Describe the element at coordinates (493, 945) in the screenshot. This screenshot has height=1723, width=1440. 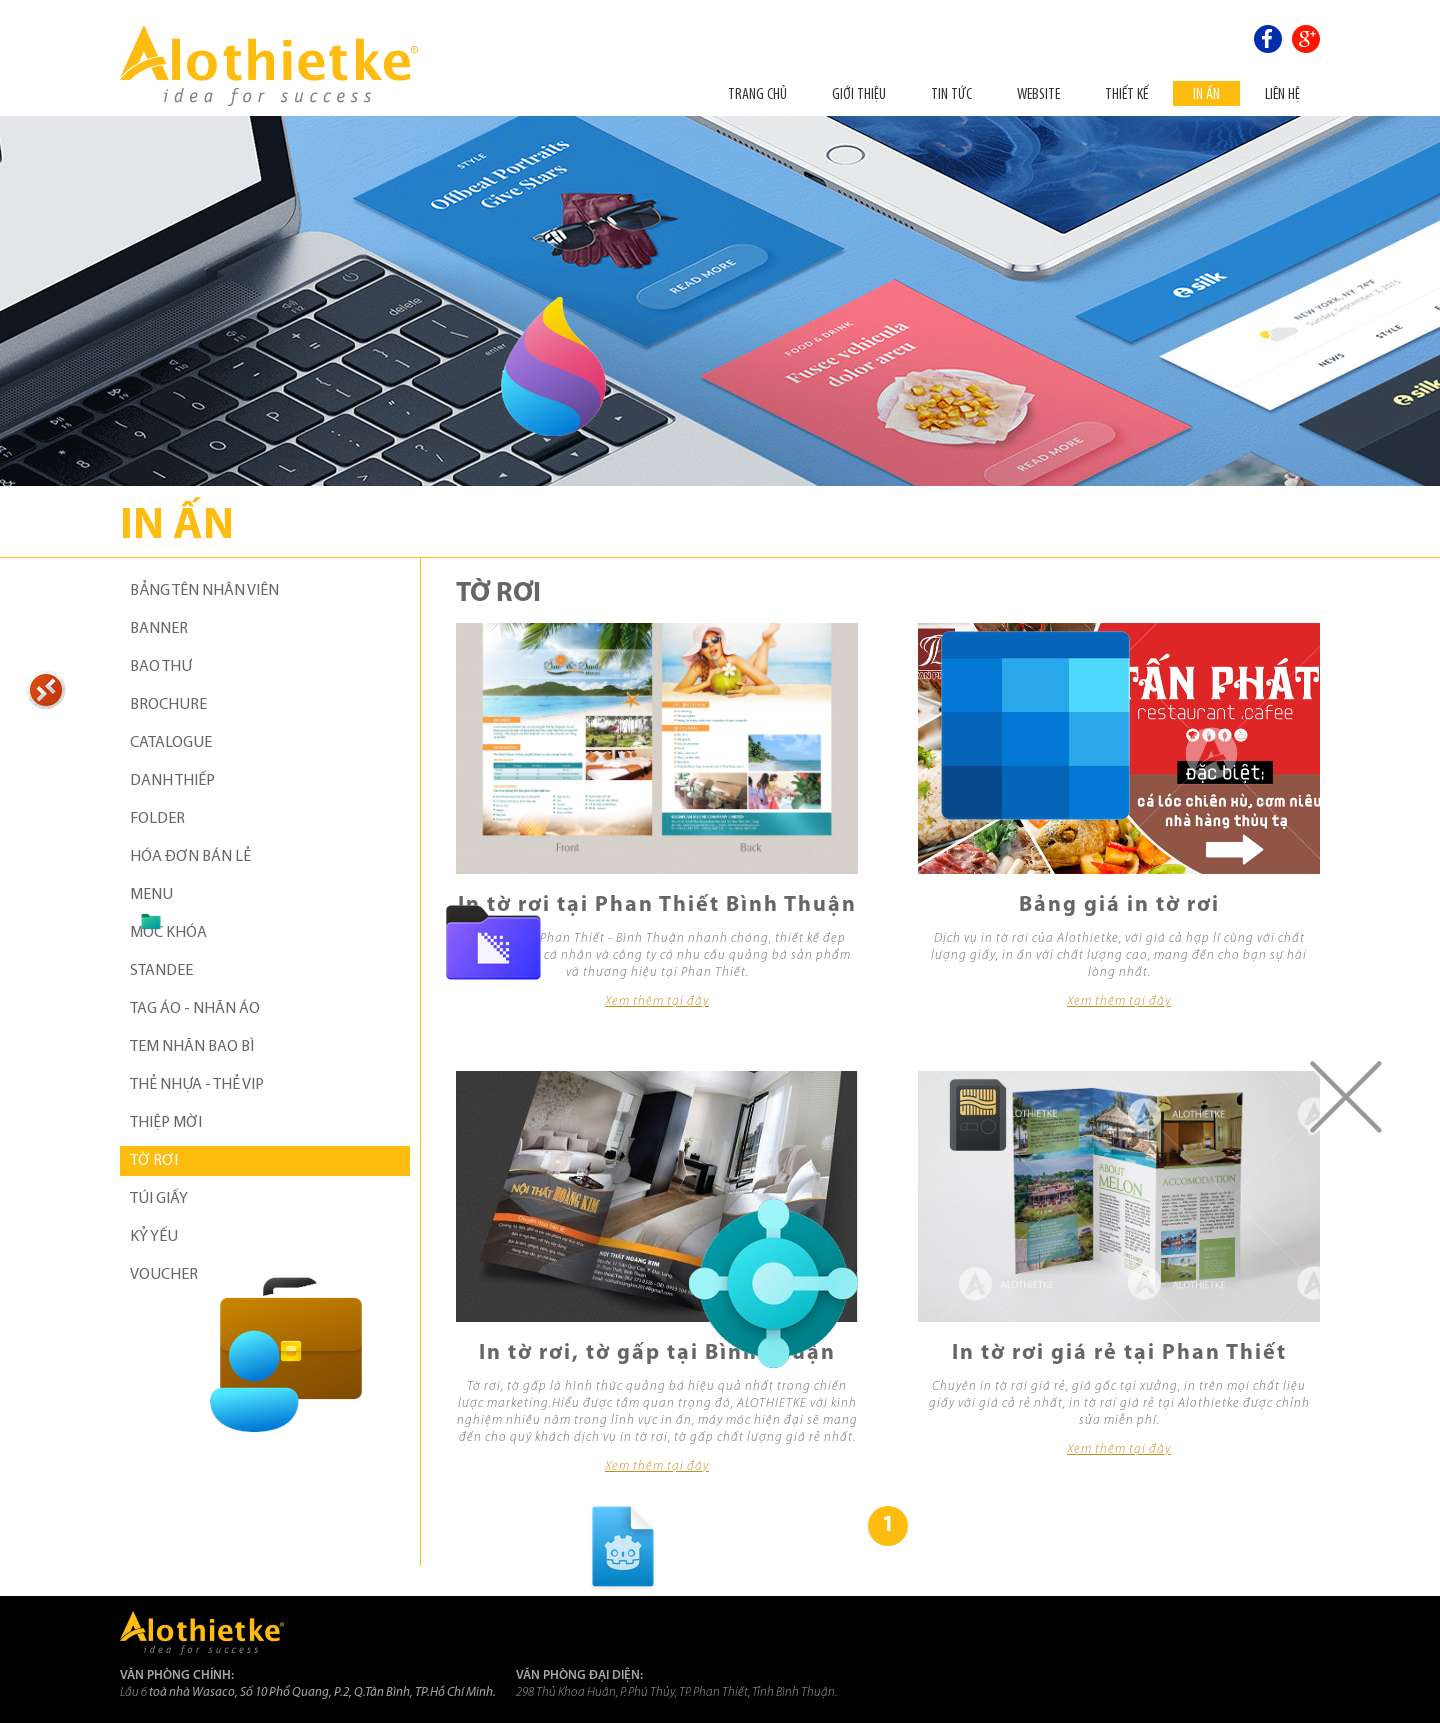
I see `open folder containing Adobe Media Encoder files` at that location.